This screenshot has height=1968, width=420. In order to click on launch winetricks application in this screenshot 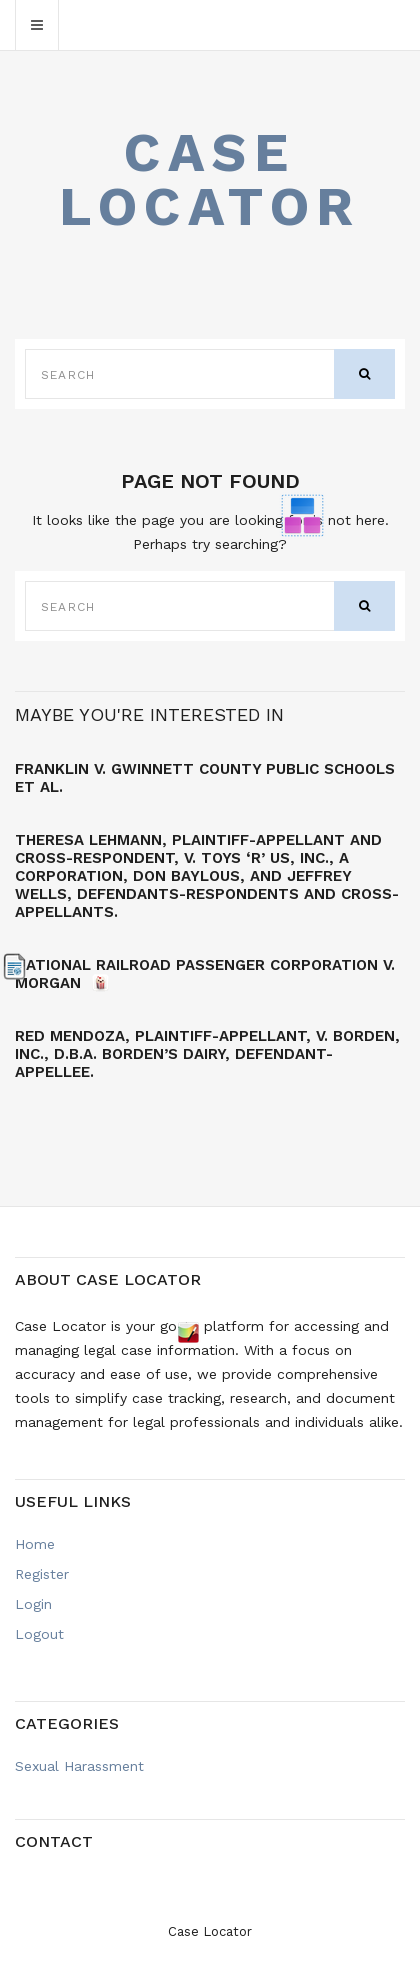, I will do `click(188, 1332)`.